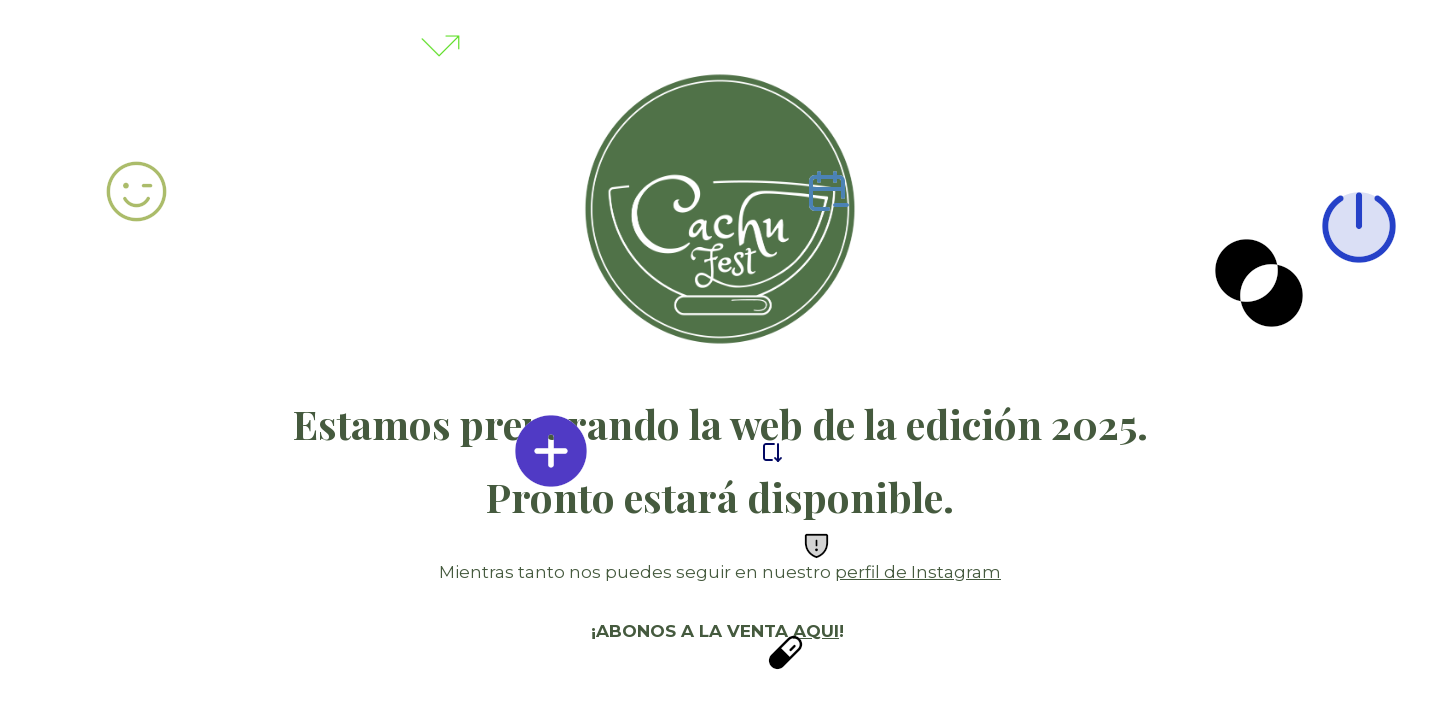 The height and width of the screenshot is (720, 1440). What do you see at coordinates (785, 652) in the screenshot?
I see `access medication reminders or health features` at bounding box center [785, 652].